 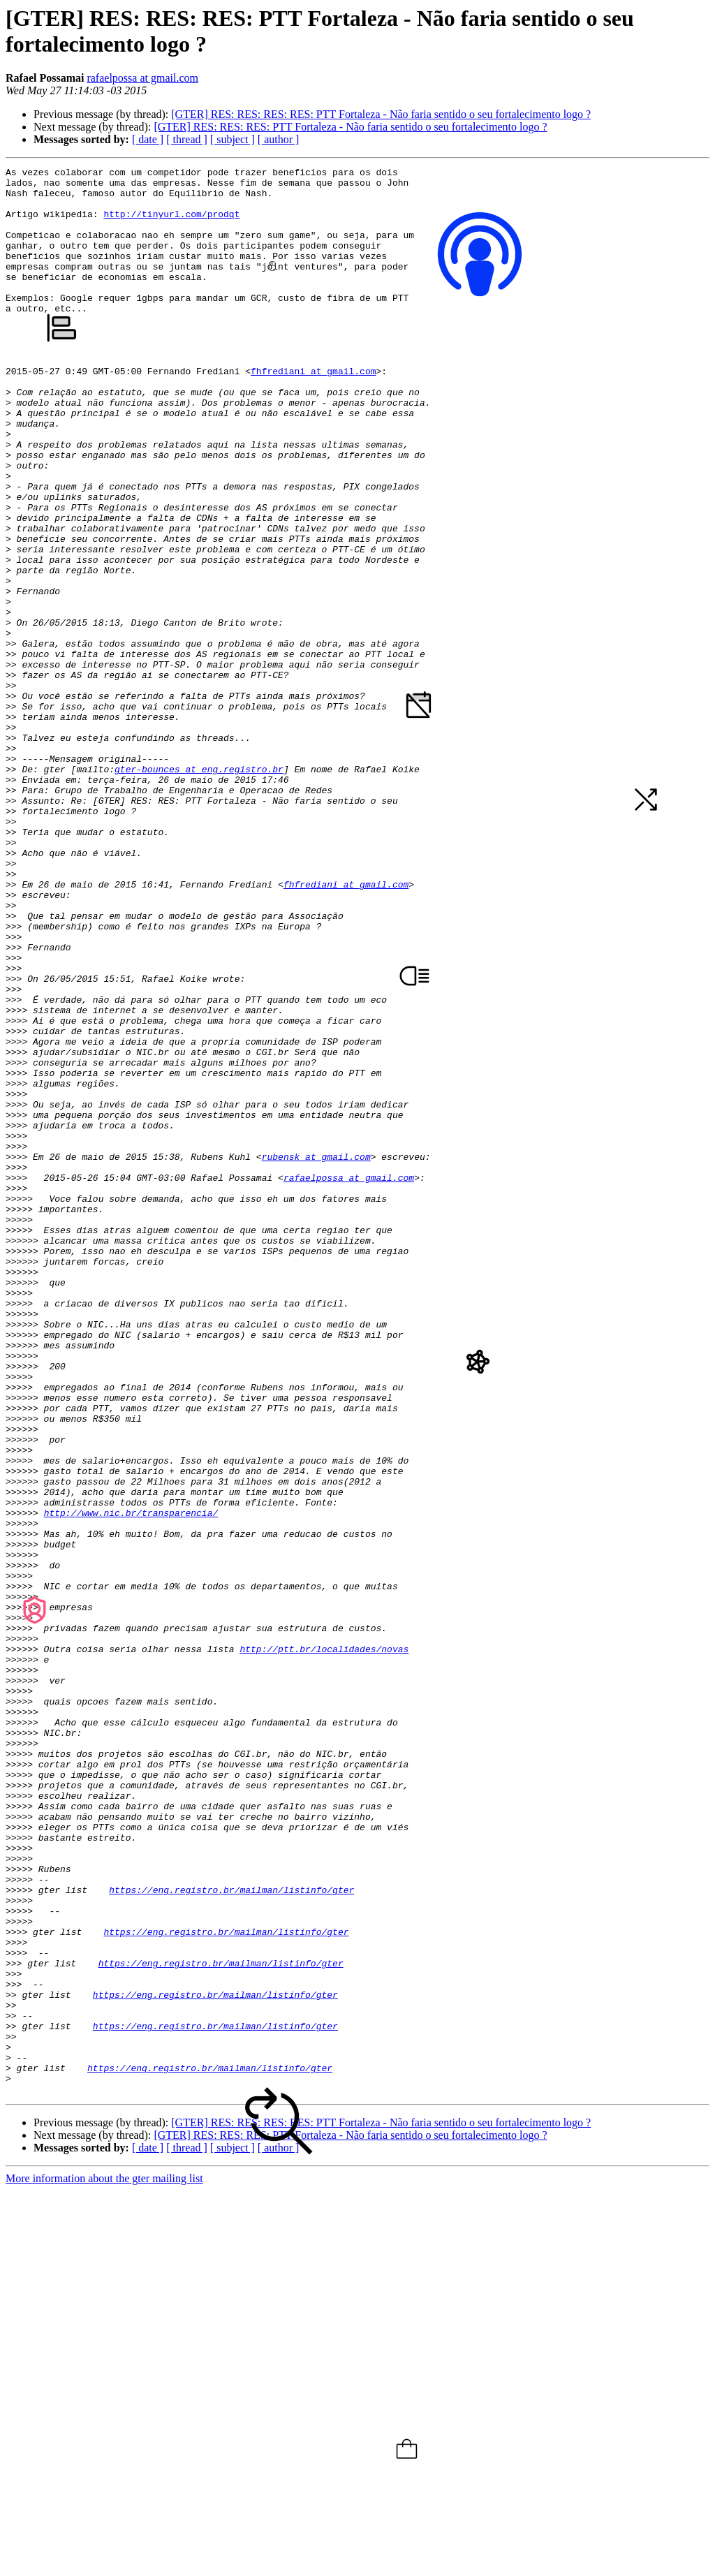 I want to click on open apple podcasts, so click(x=480, y=254).